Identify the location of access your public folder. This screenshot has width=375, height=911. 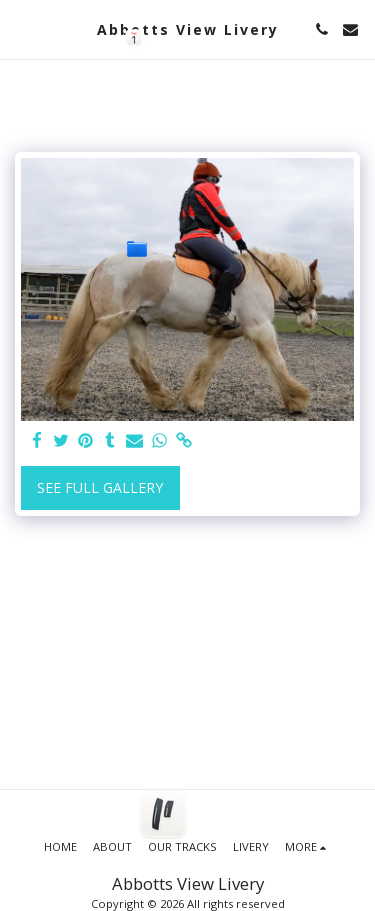
(137, 249).